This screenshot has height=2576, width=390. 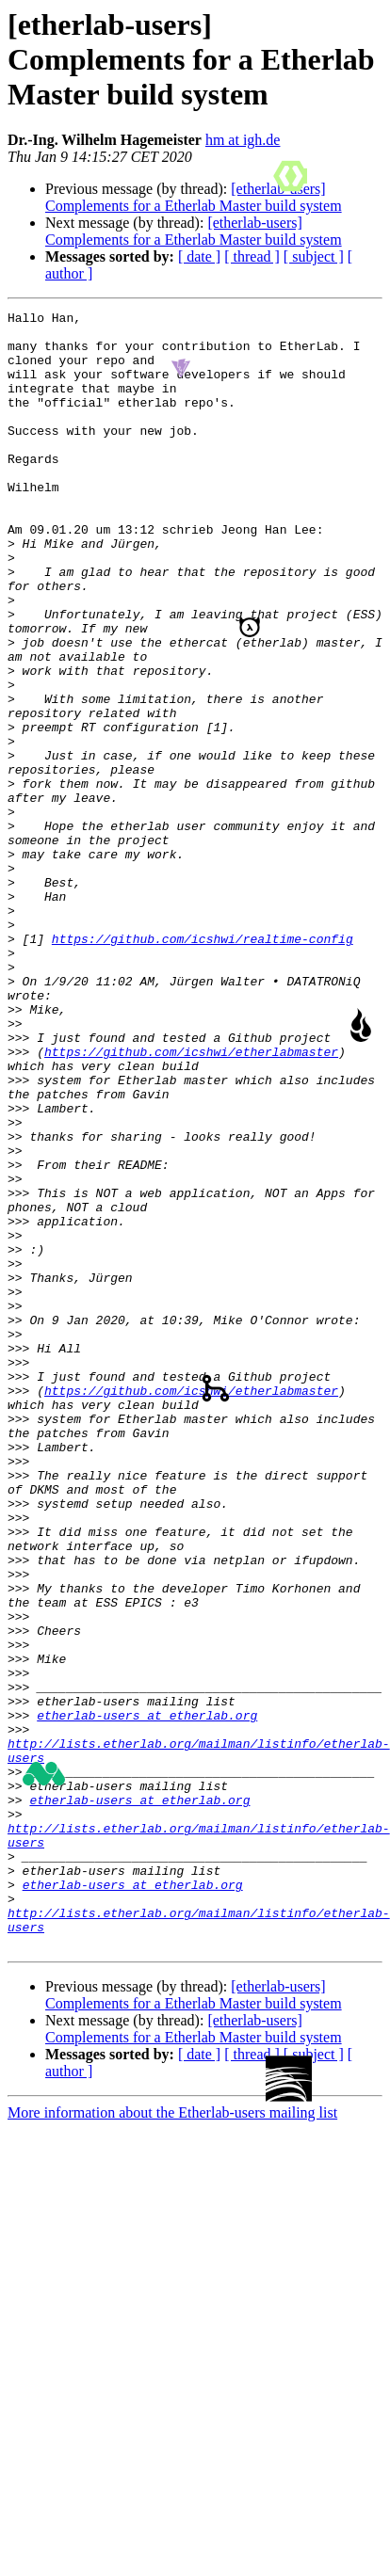 What do you see at coordinates (361, 1025) in the screenshot?
I see `backblaze cloud backup service logo` at bounding box center [361, 1025].